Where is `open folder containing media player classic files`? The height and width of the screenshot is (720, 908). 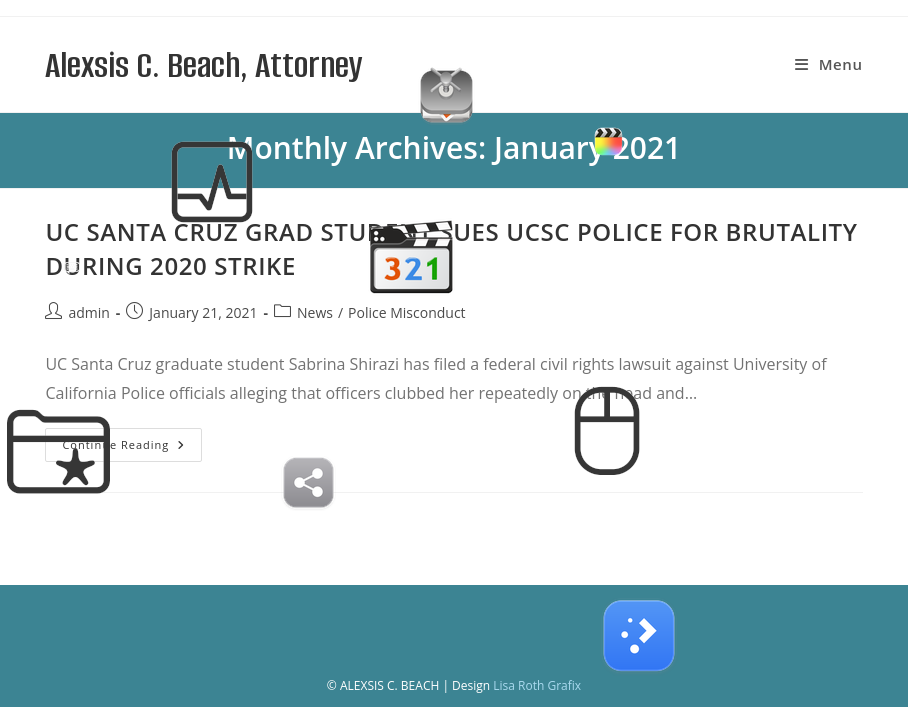
open folder containing media player classic files is located at coordinates (411, 263).